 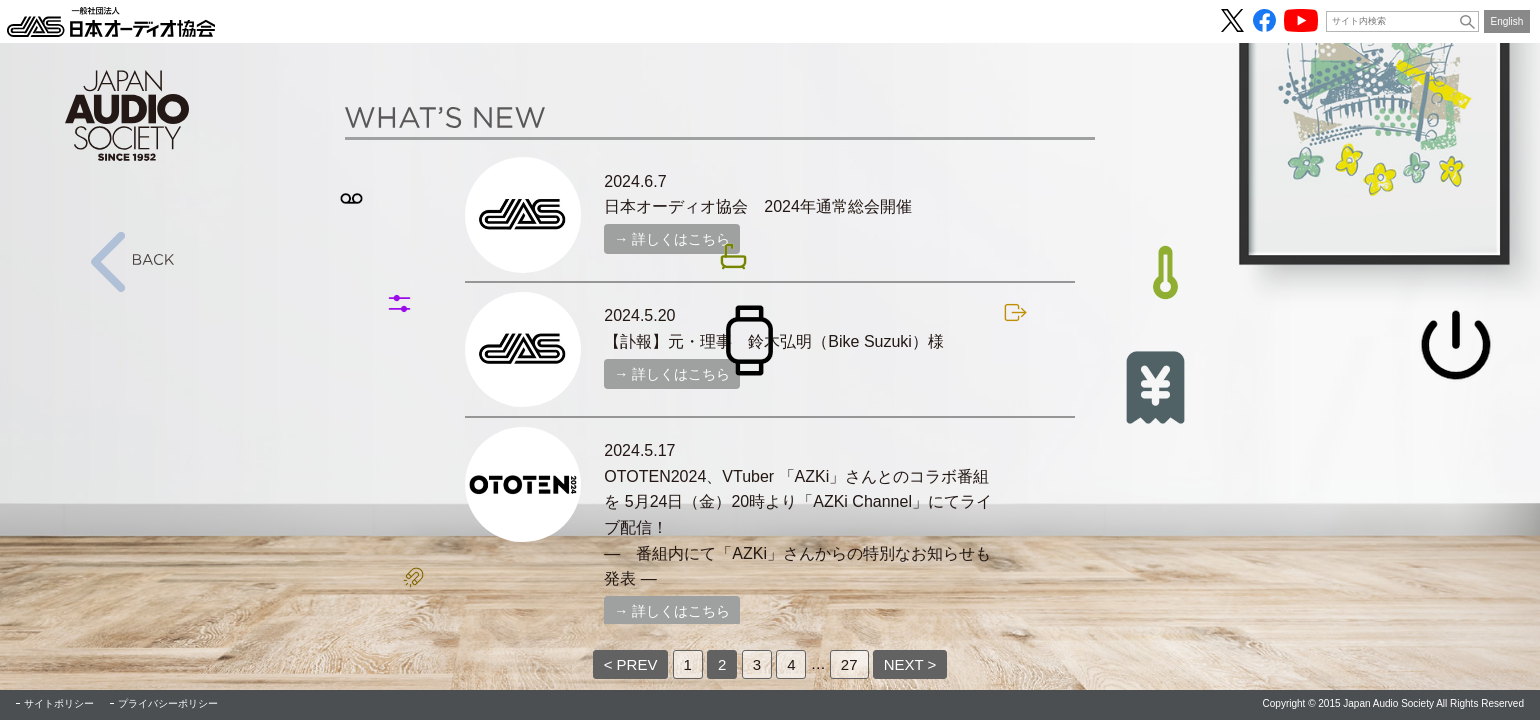 I want to click on view yen currency receipt, so click(x=1155, y=387).